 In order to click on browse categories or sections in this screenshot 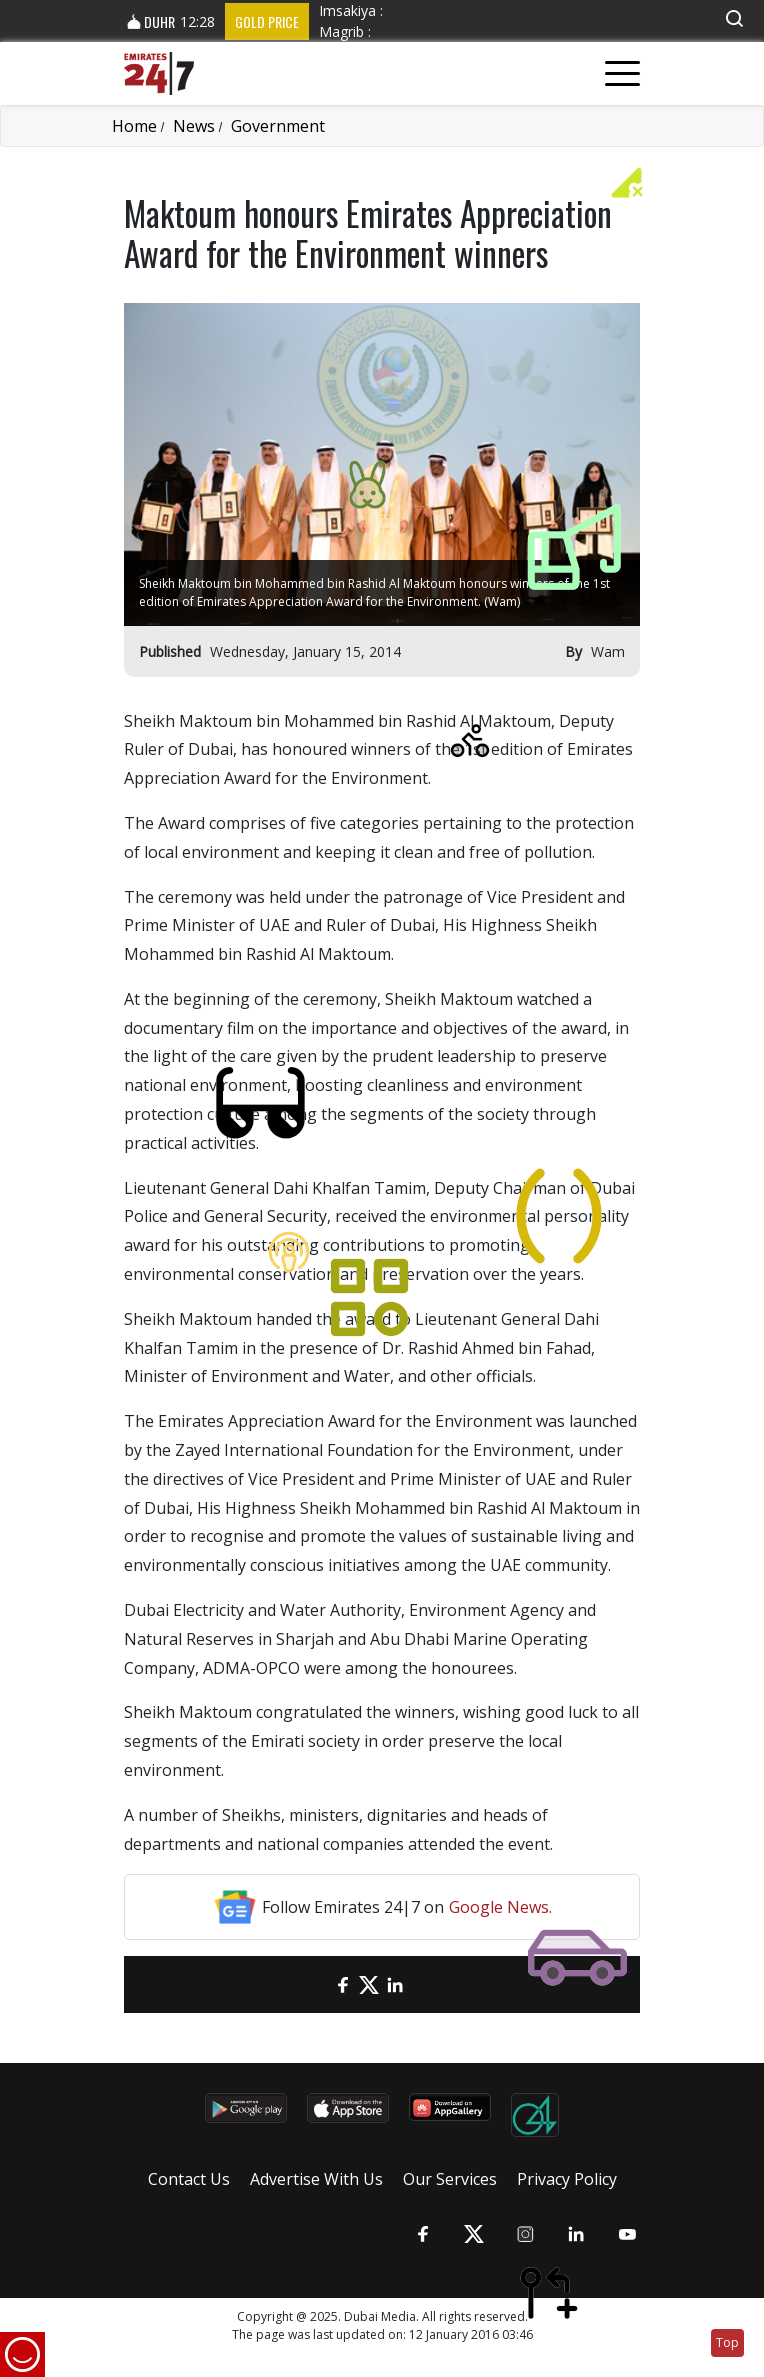, I will do `click(369, 1297)`.